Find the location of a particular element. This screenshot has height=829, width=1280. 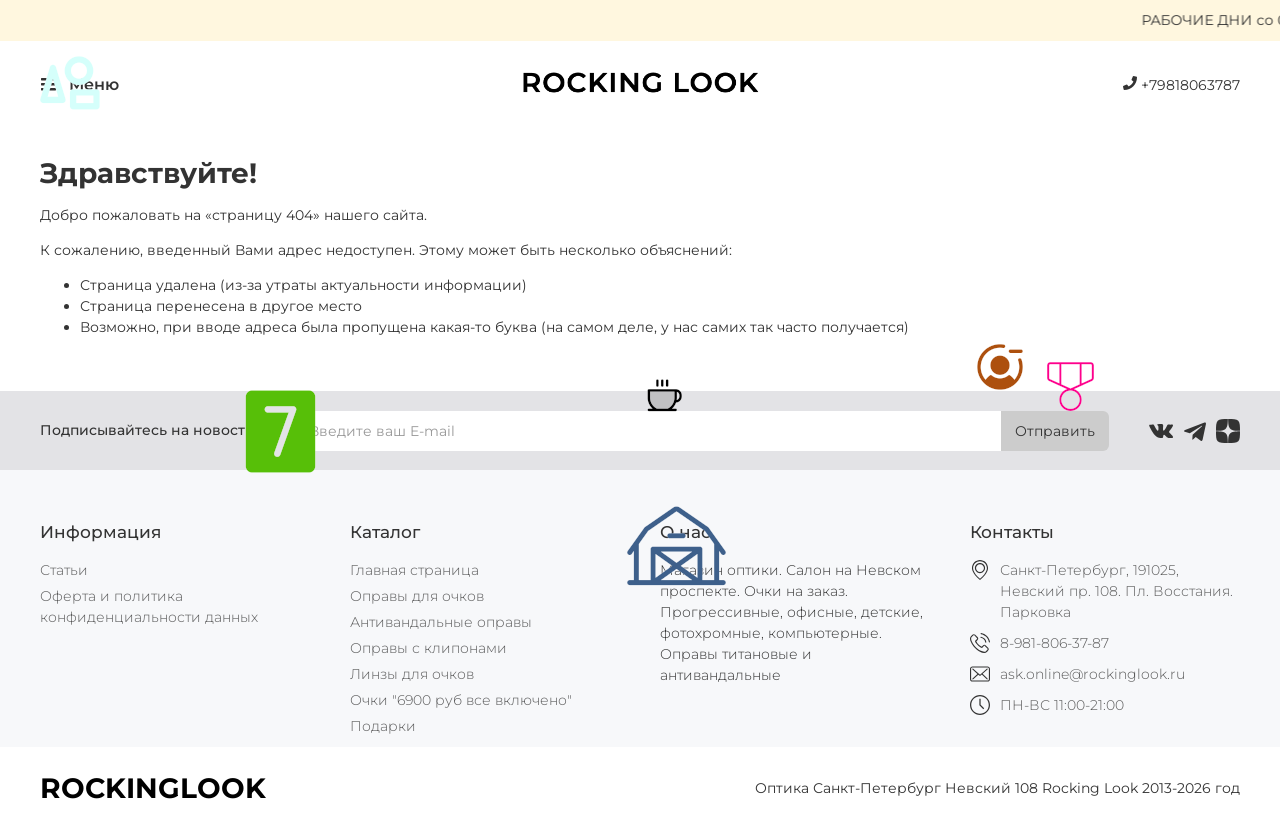

access farm or agricultural settings is located at coordinates (676, 552).